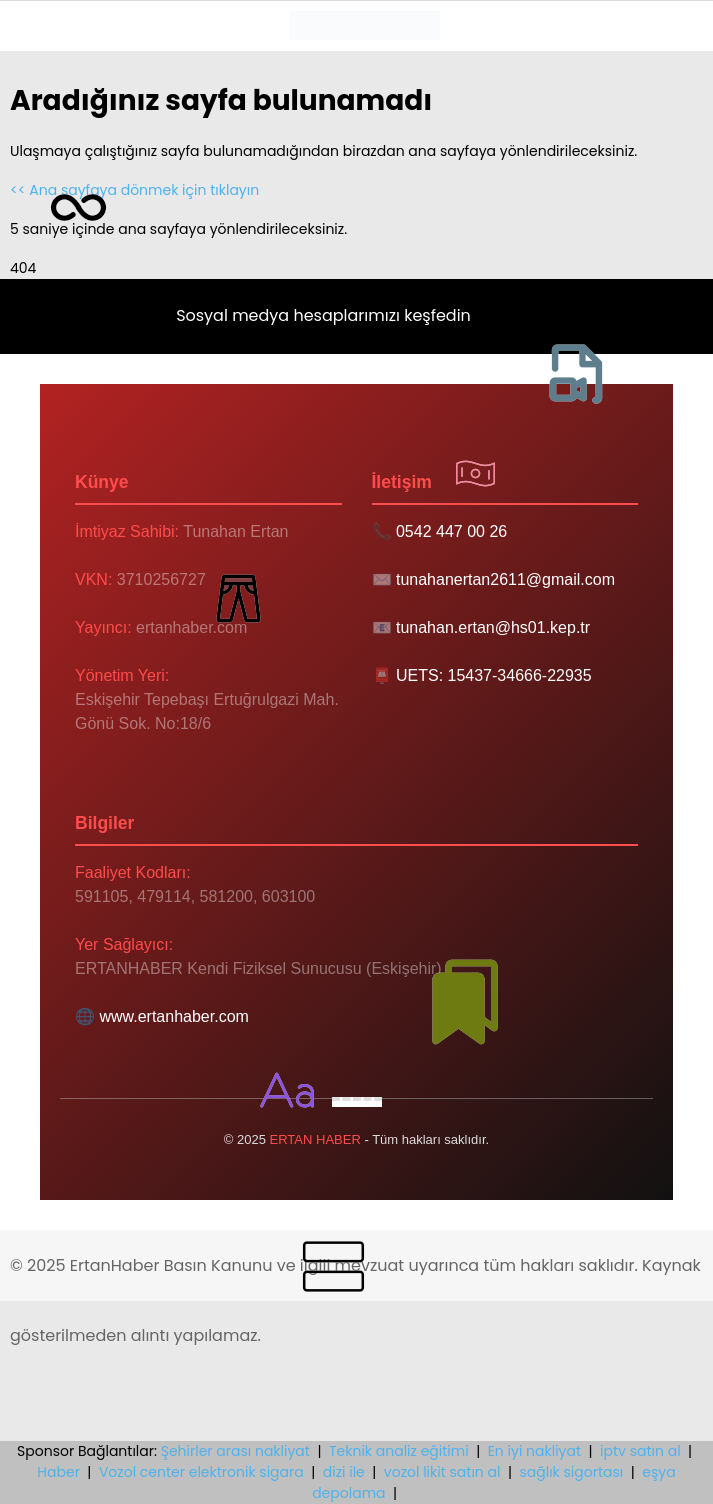  Describe the element at coordinates (475, 473) in the screenshot. I see `view payment or transaction details` at that location.